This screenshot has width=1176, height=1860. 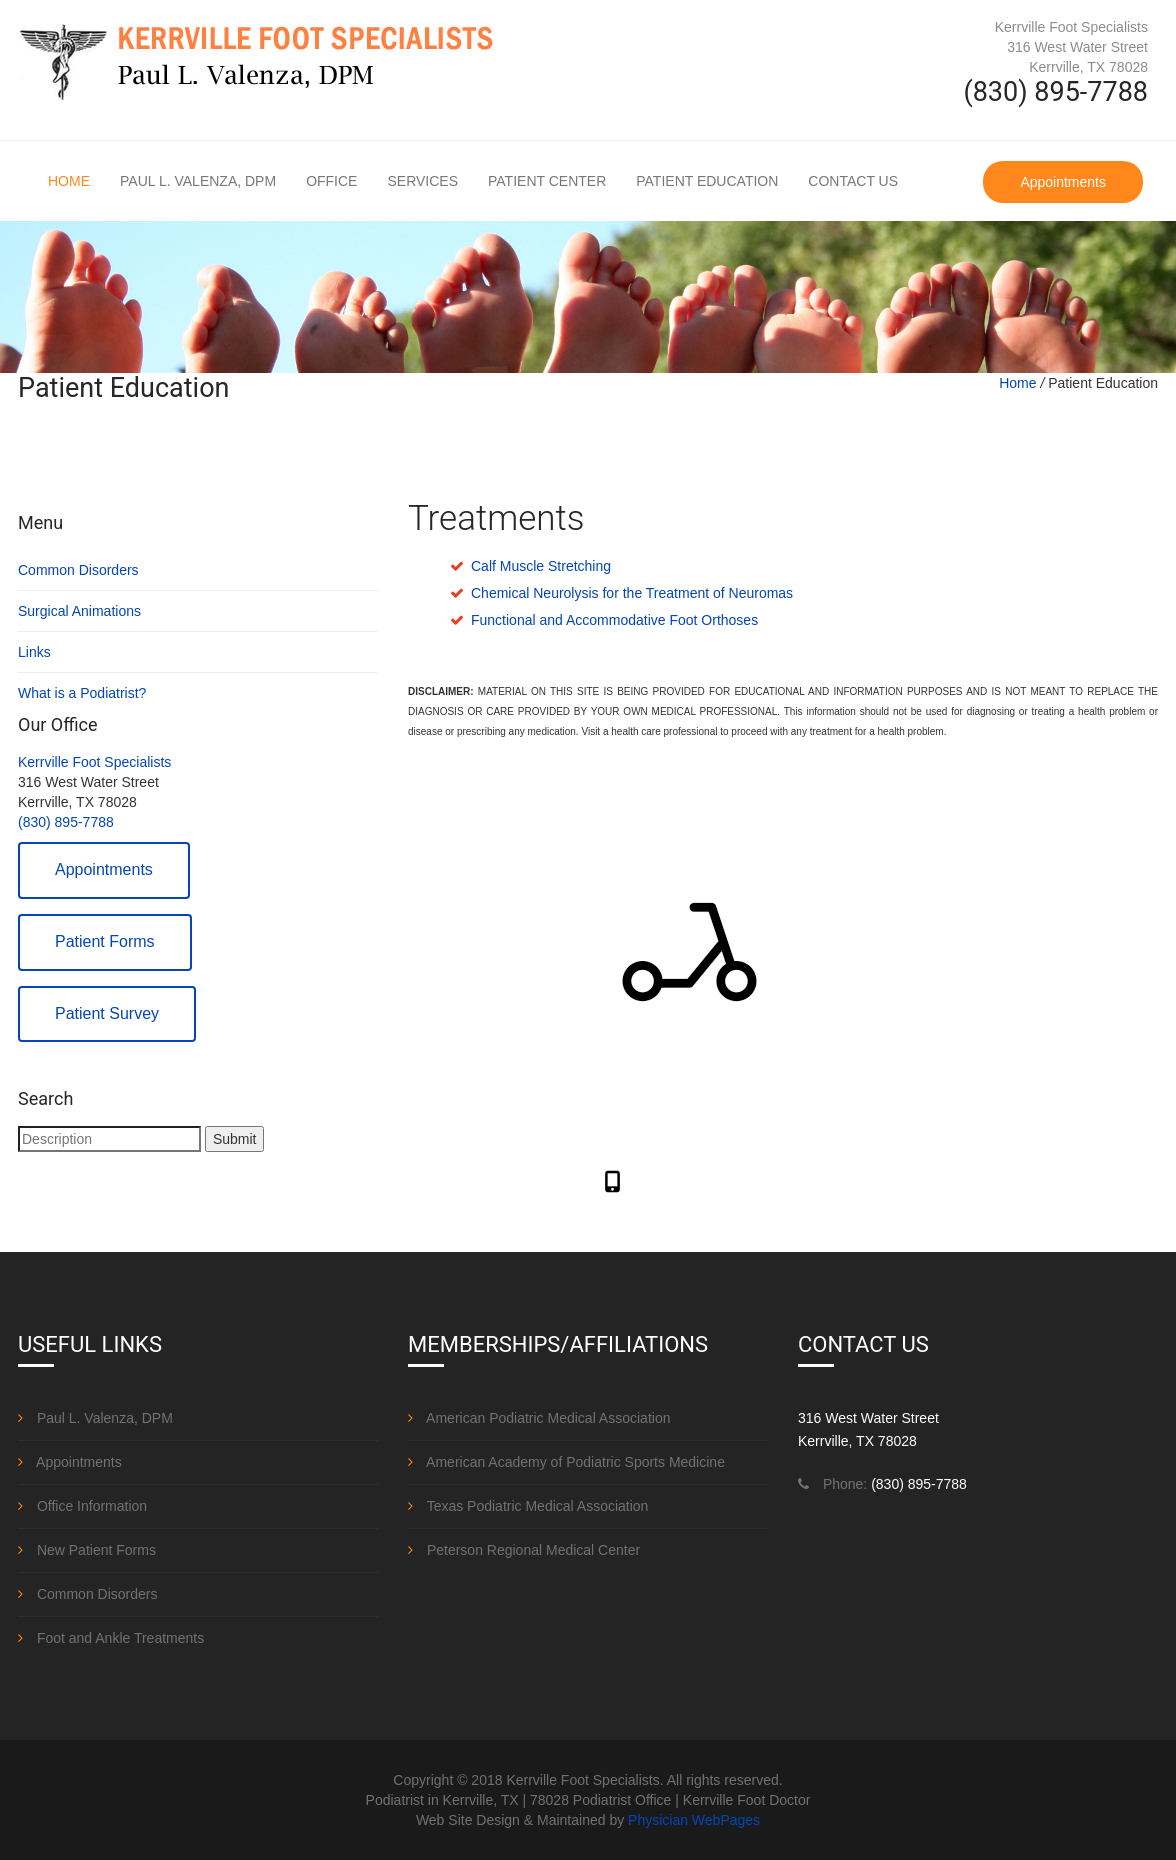 I want to click on select scooter as transportation mode, so click(x=689, y=956).